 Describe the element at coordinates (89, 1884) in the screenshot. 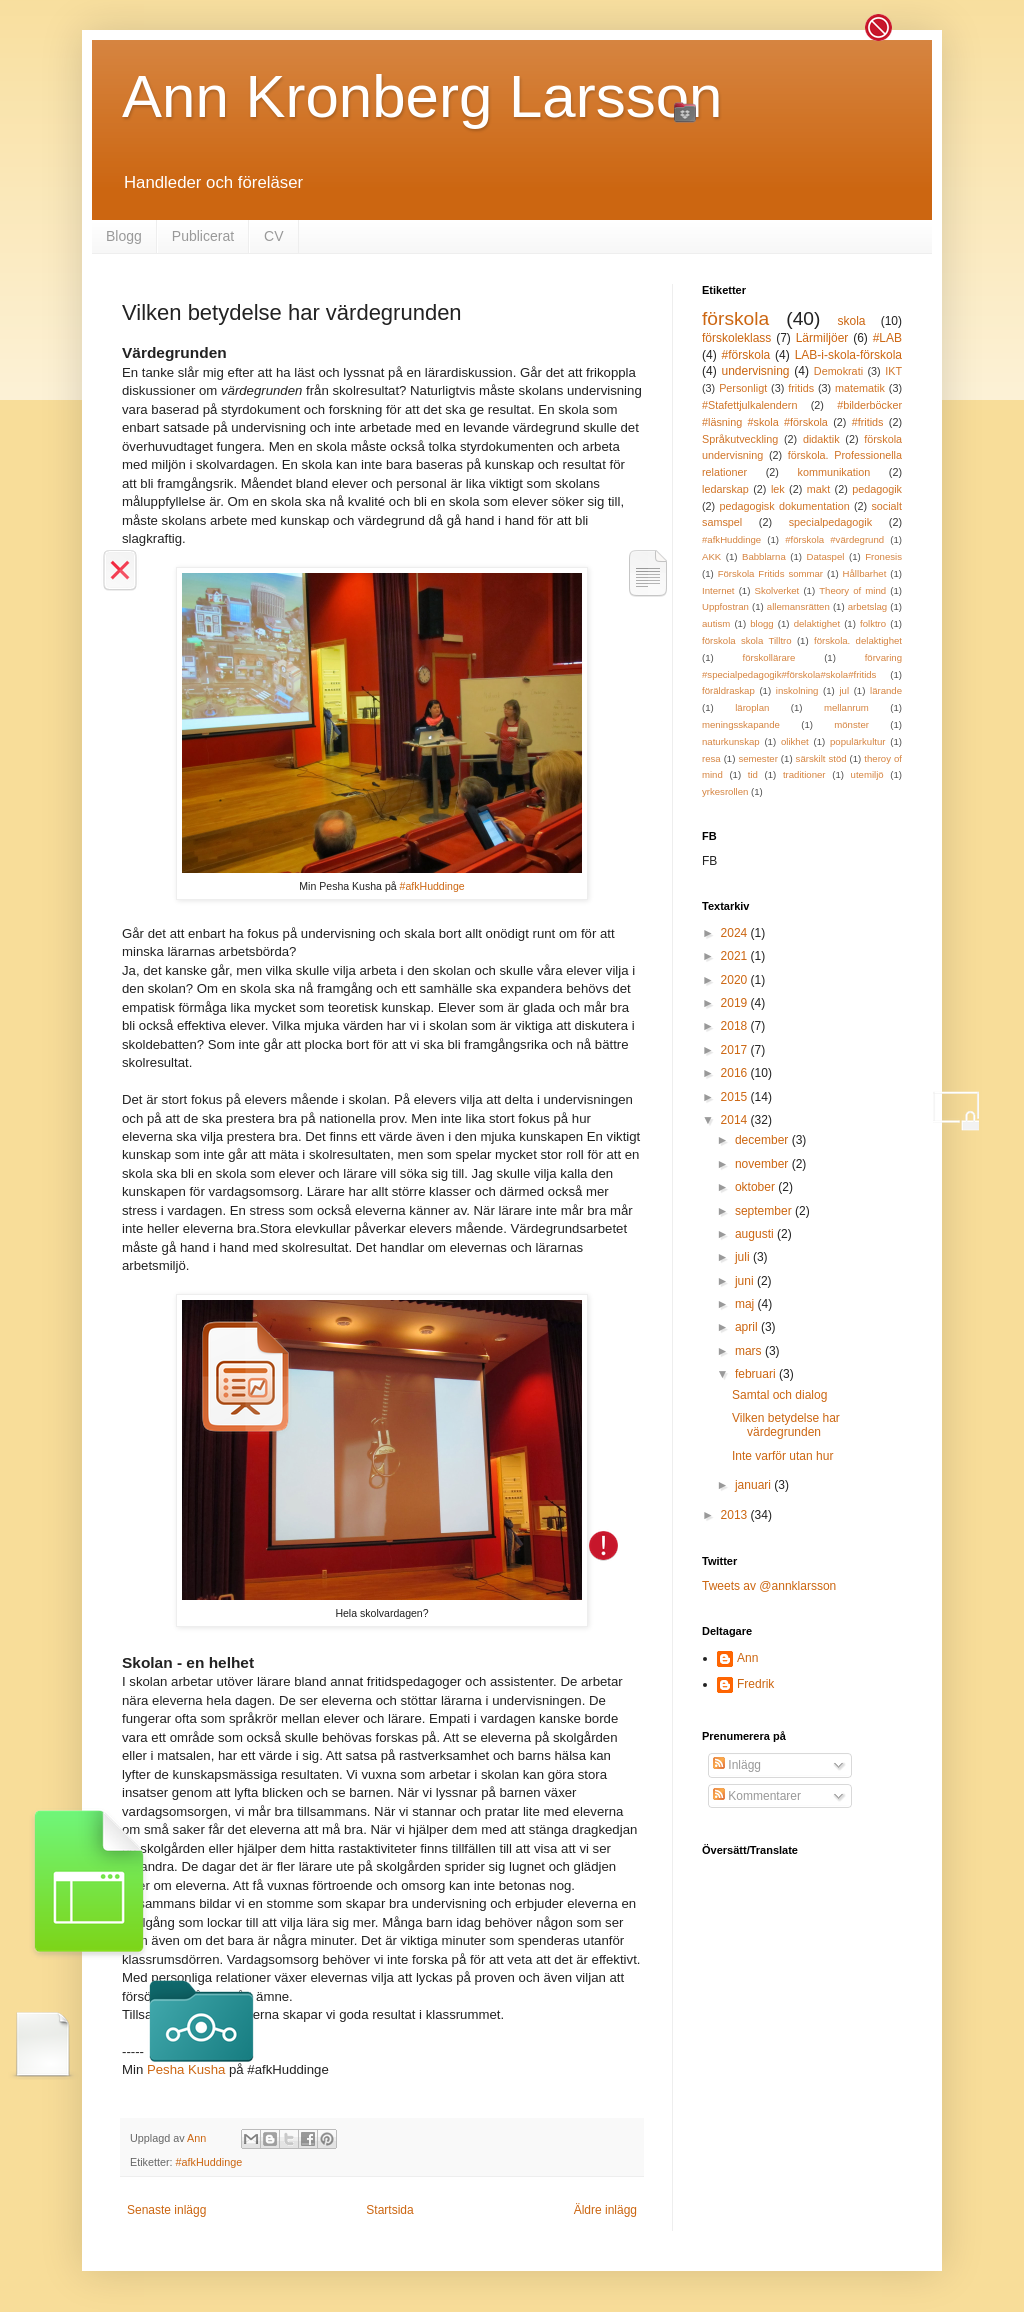

I see `a QML source code file` at that location.